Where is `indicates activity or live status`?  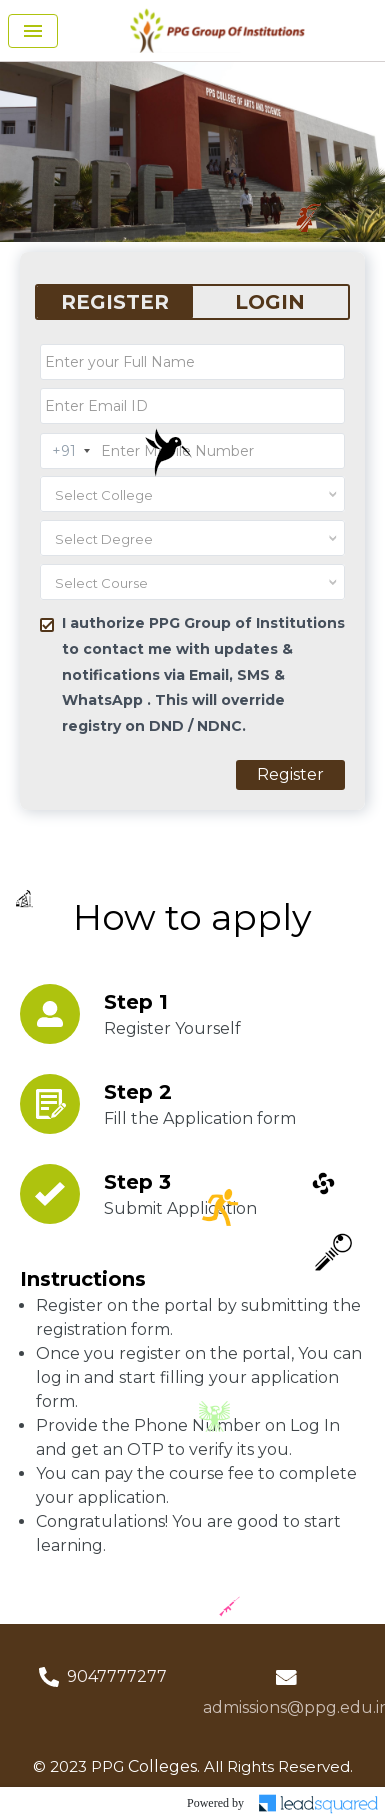 indicates activity or live status is located at coordinates (323, 1183).